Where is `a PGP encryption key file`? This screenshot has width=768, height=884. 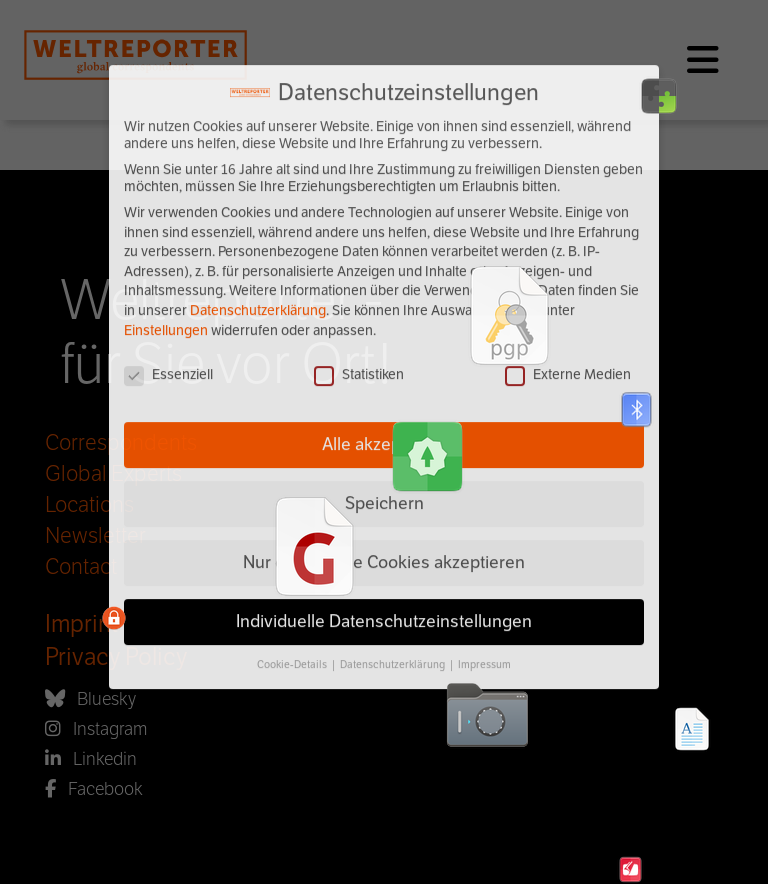
a PGP encryption key file is located at coordinates (509, 315).